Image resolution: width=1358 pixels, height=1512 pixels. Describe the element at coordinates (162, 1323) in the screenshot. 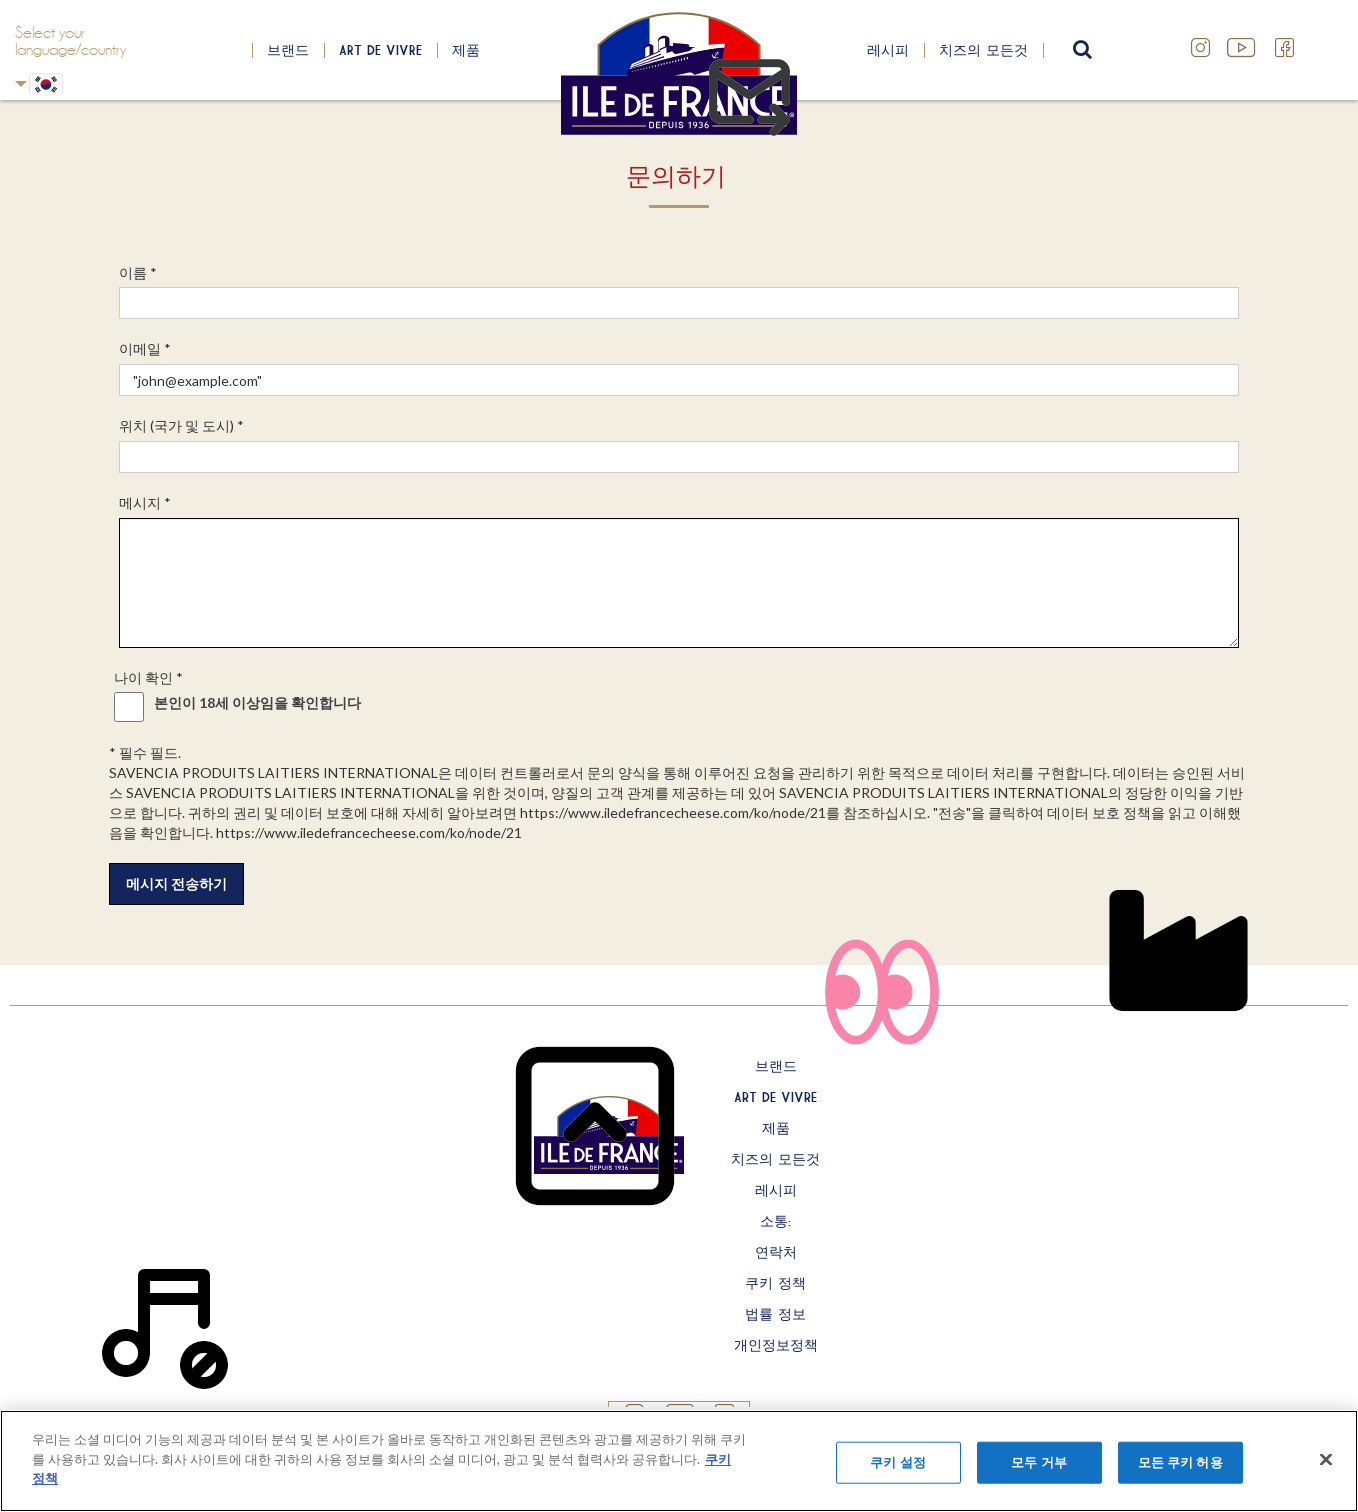

I see `cancel or stop music playback` at that location.